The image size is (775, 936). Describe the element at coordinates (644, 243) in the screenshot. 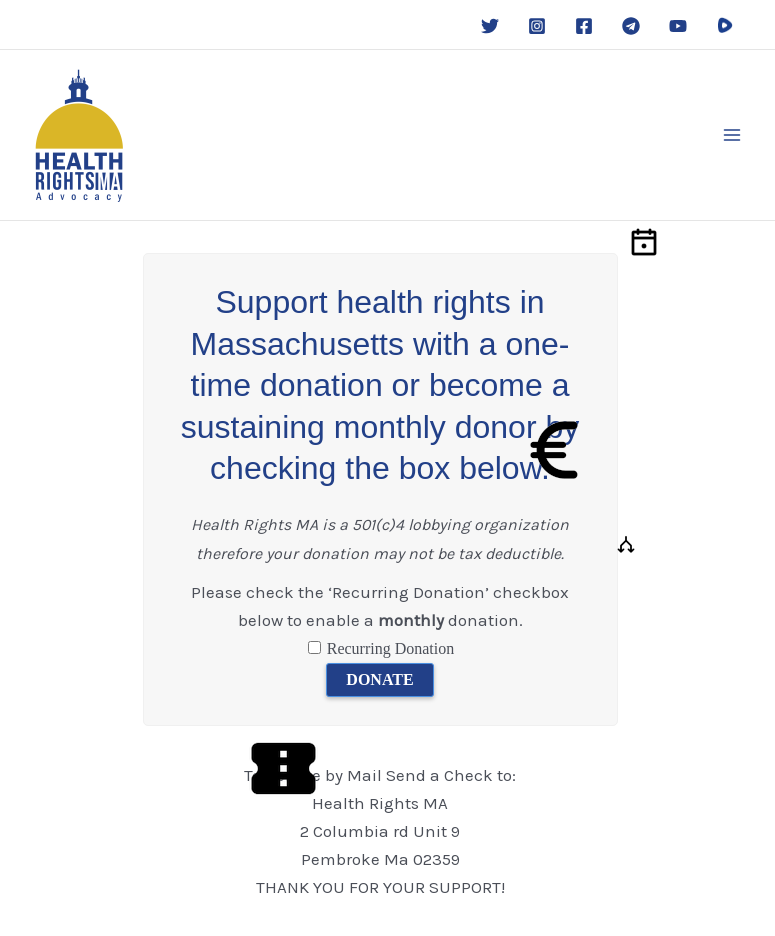

I see `indicates an event or reminder on today's date` at that location.